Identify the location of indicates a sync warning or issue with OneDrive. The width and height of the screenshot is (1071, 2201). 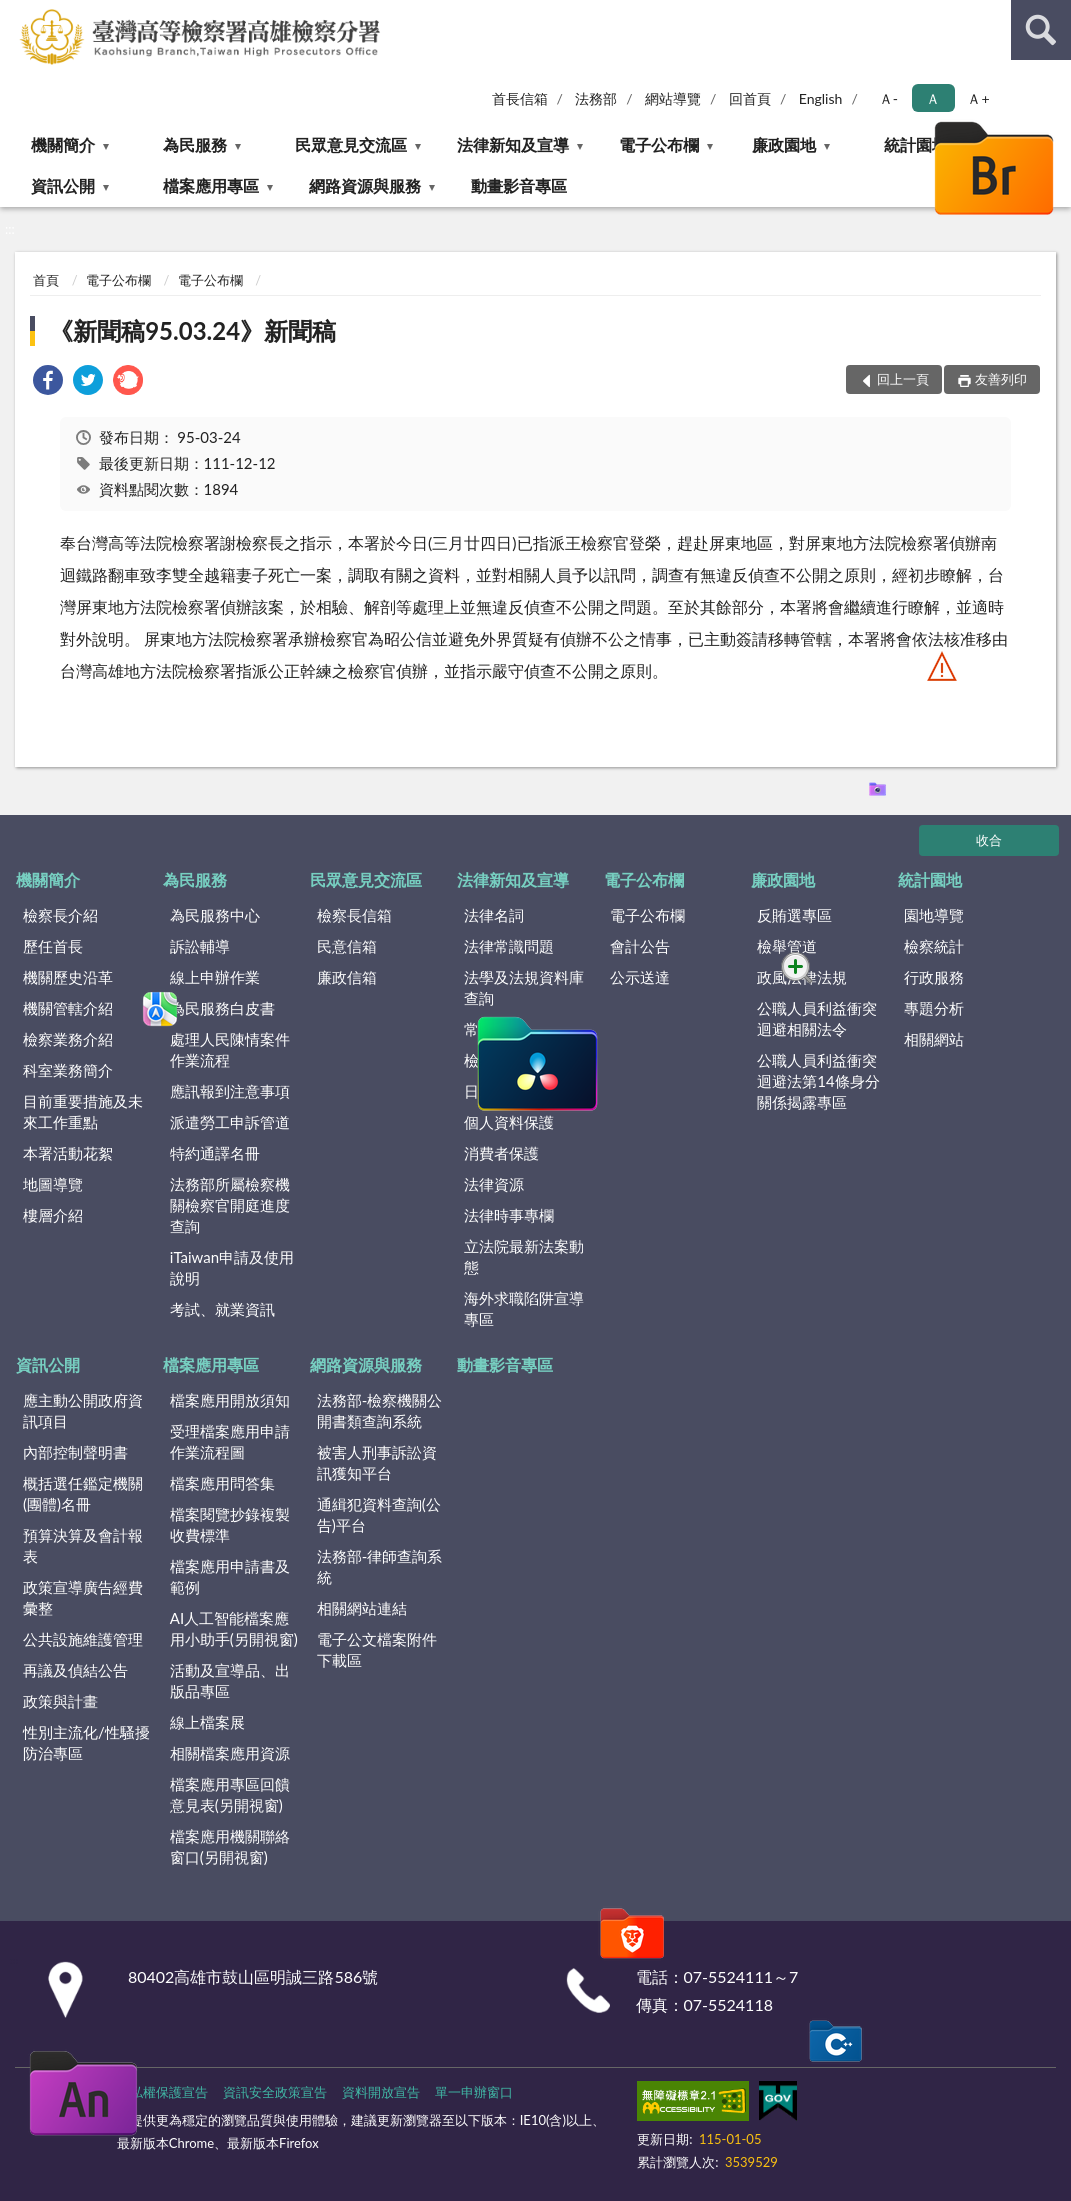
(942, 666).